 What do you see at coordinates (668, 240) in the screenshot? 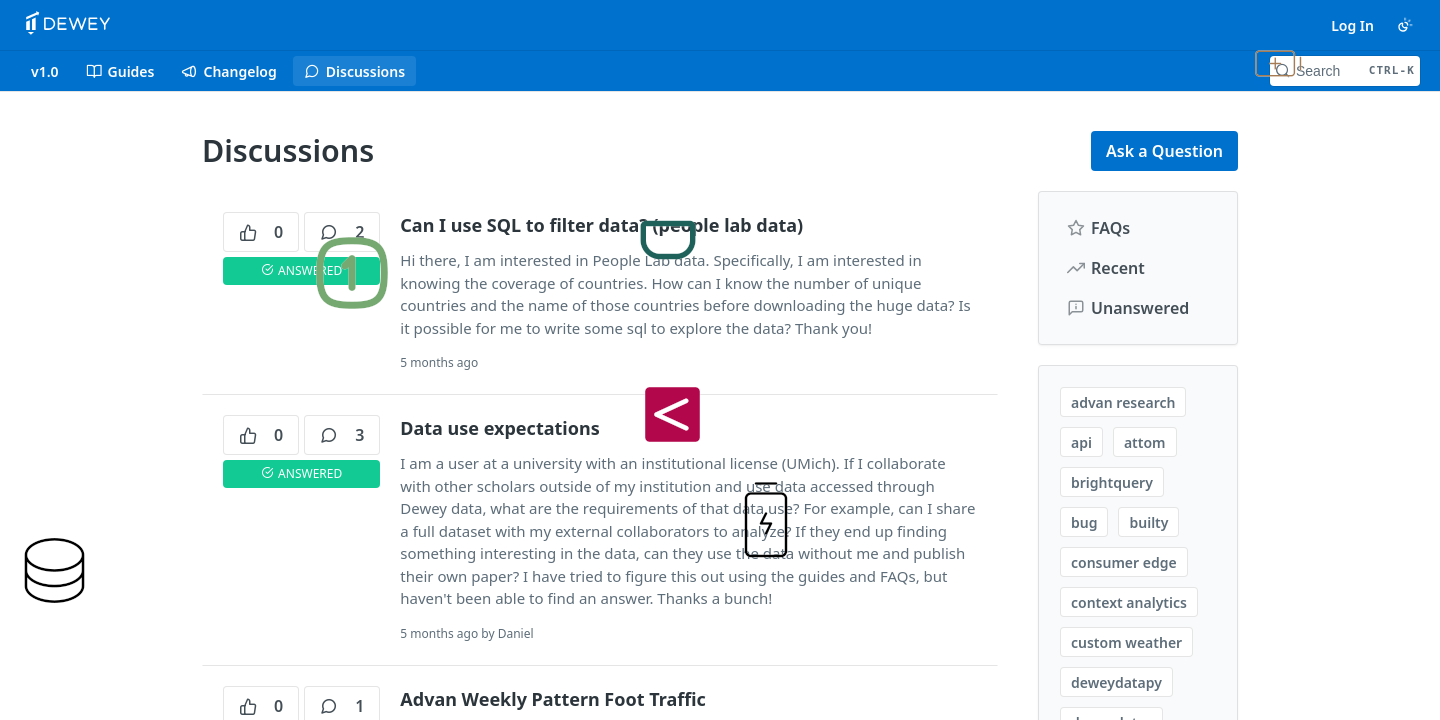
I see `container or card element with rounded bottom corners` at bounding box center [668, 240].